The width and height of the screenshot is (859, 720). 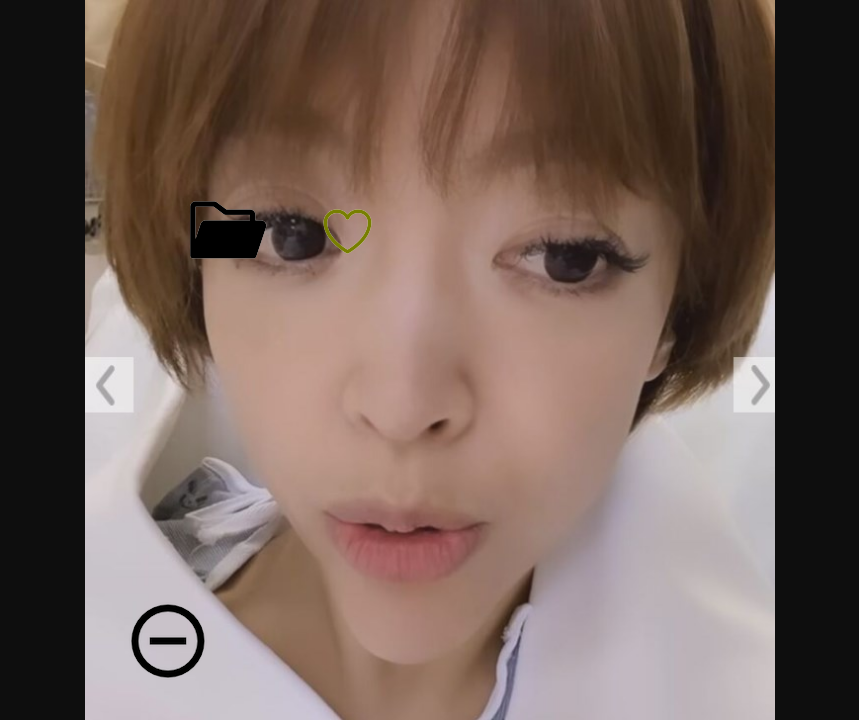 I want to click on add item to favorites, so click(x=347, y=231).